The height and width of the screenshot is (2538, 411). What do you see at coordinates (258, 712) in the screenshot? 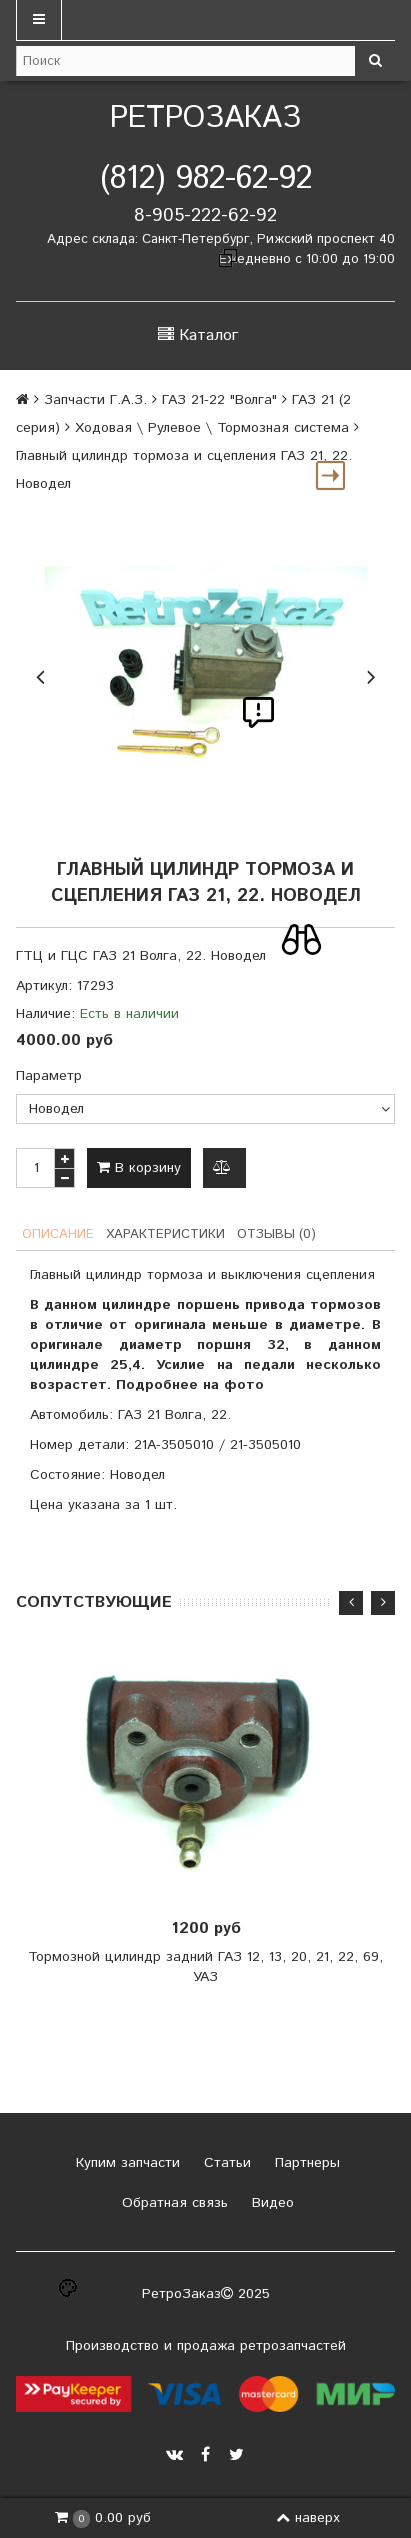
I see `report an issue or problem` at bounding box center [258, 712].